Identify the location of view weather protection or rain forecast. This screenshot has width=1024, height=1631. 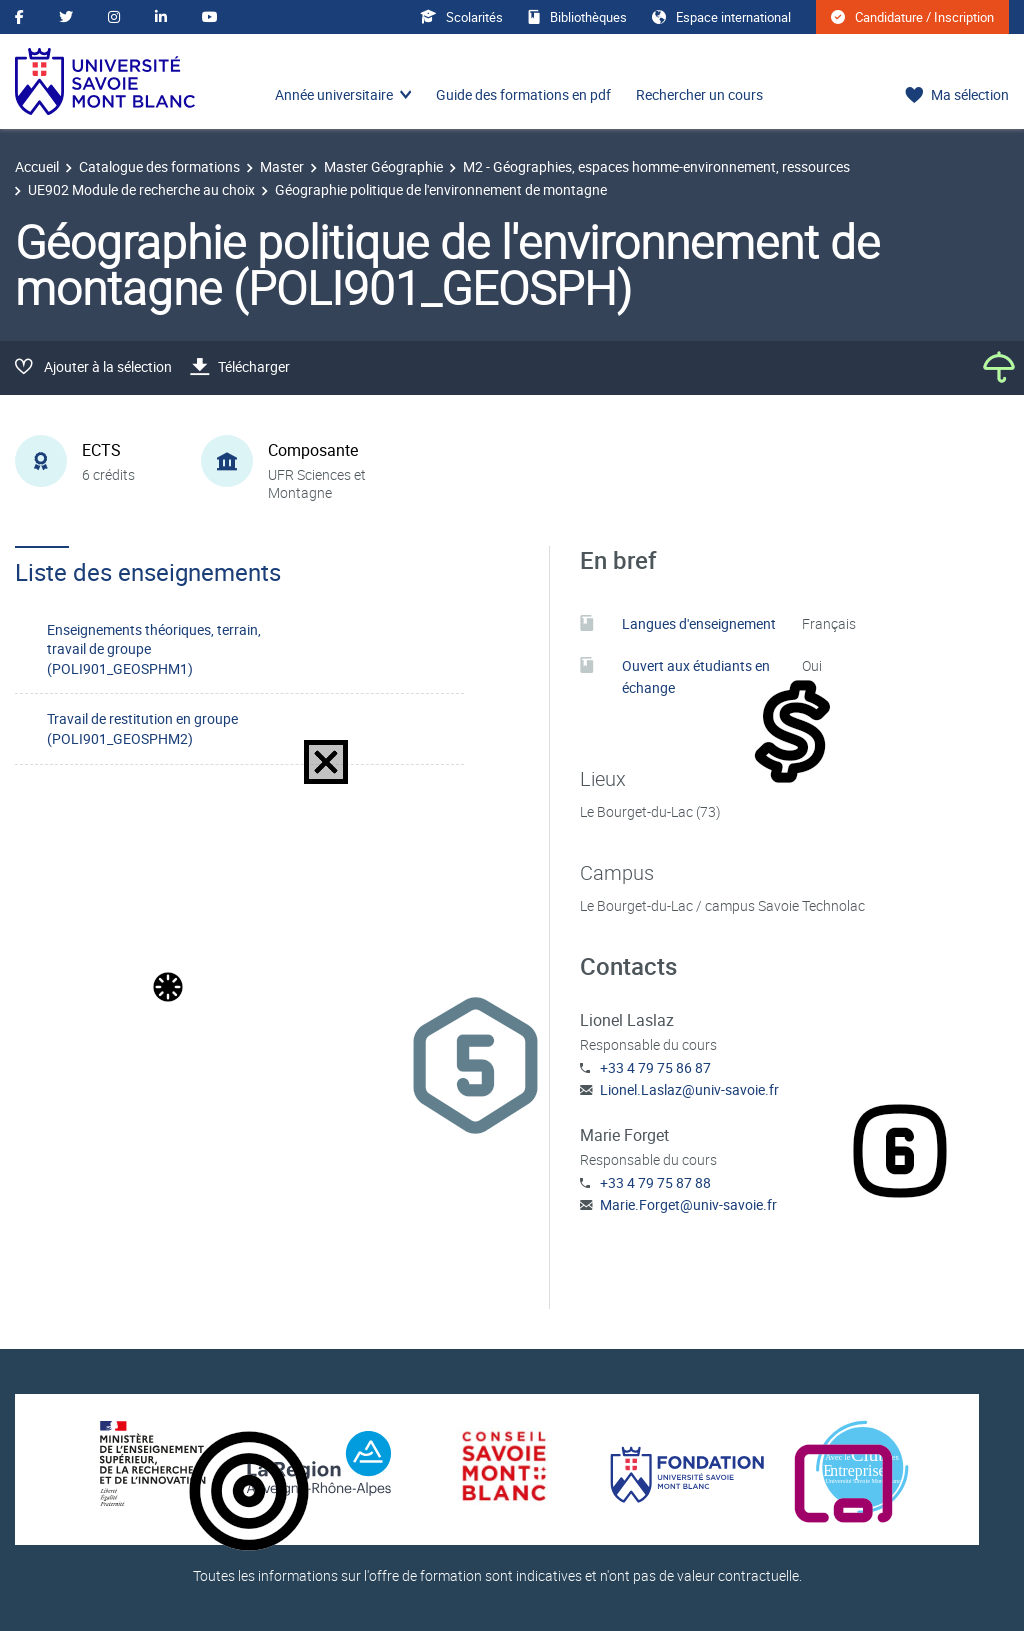
(999, 367).